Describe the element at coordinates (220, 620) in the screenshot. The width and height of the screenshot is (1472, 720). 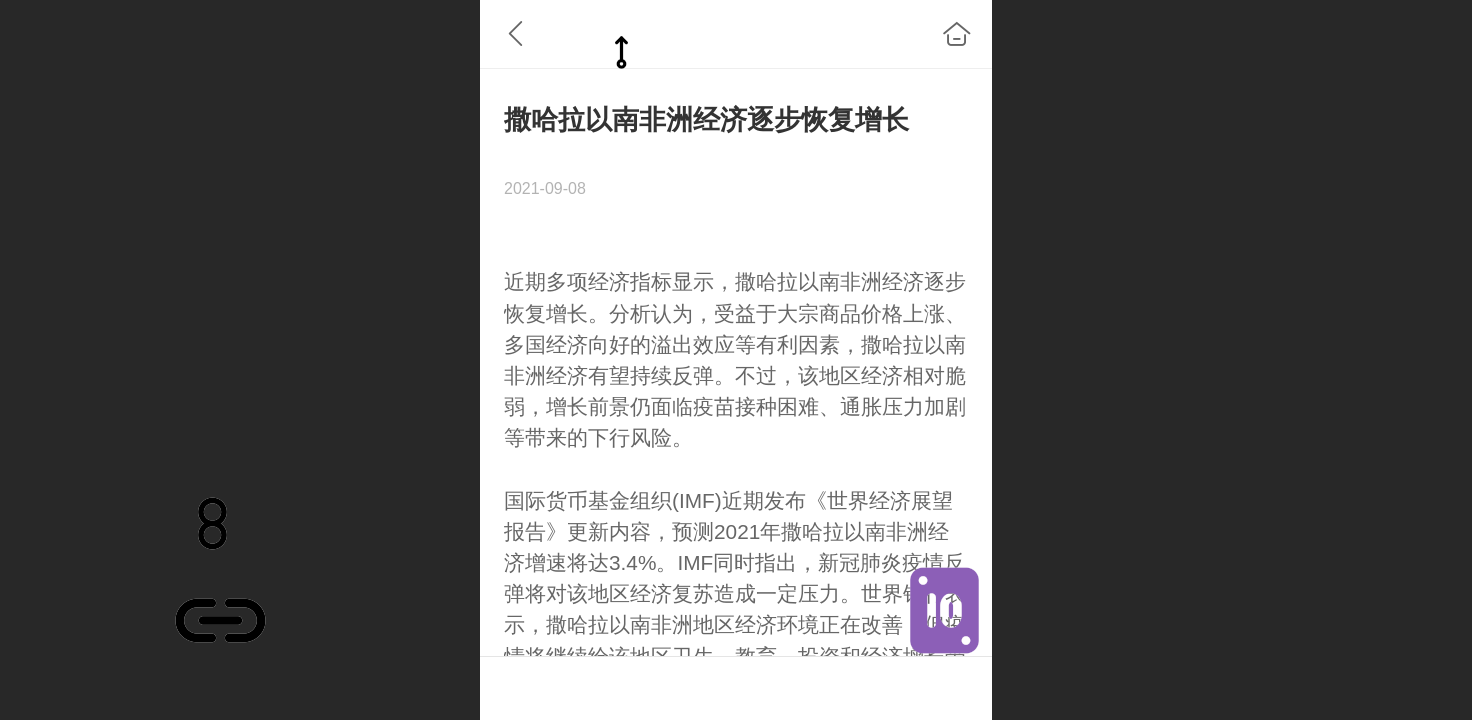
I see `copy link to clipboard` at that location.